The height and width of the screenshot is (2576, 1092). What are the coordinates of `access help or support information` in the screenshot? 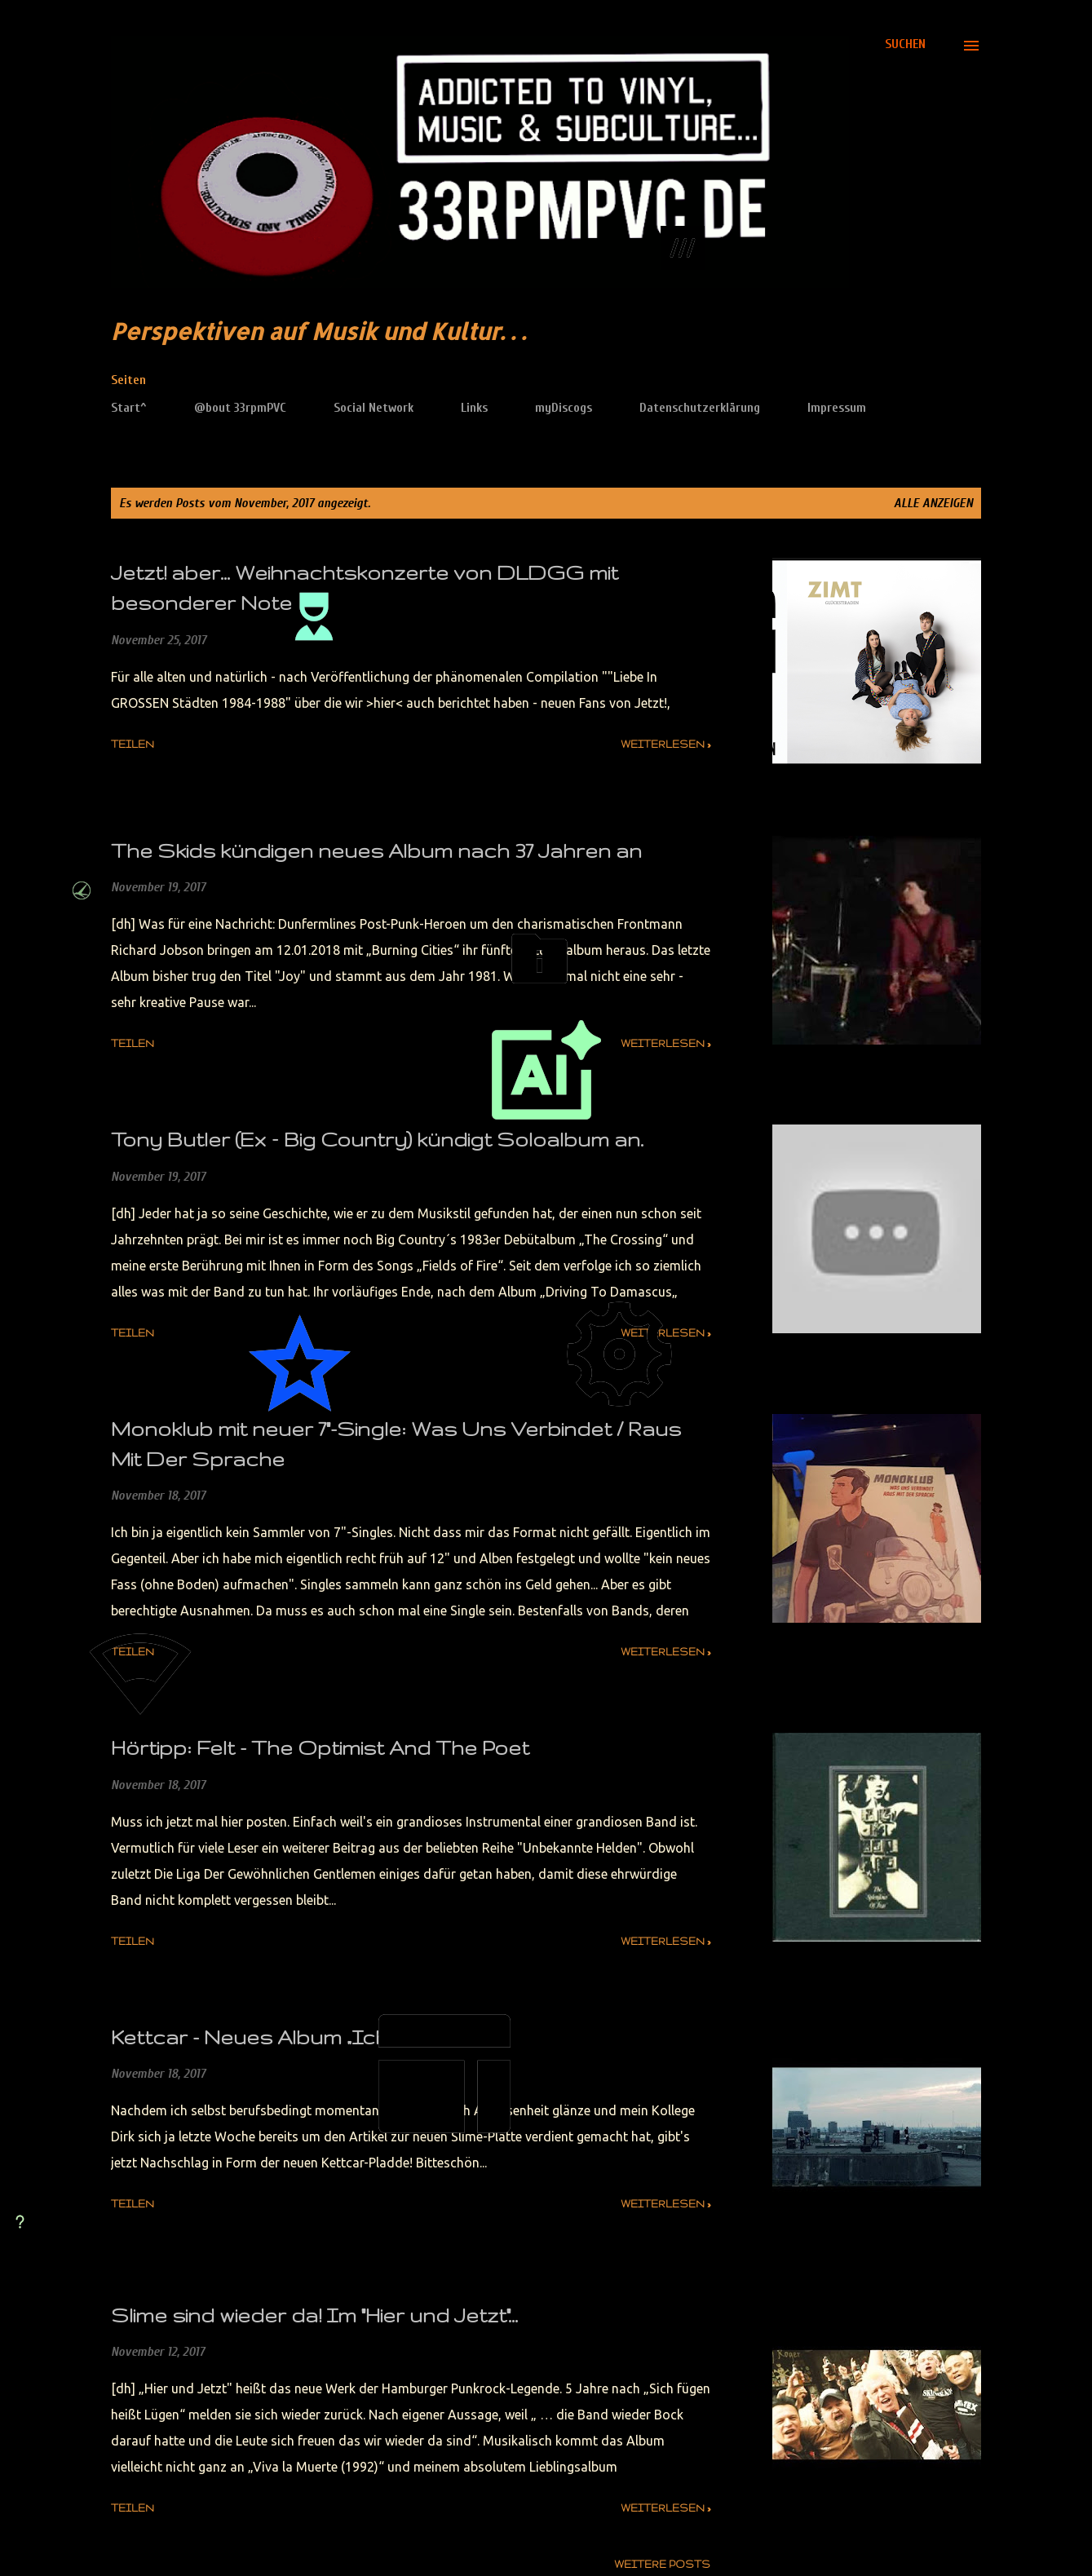 It's located at (20, 2221).